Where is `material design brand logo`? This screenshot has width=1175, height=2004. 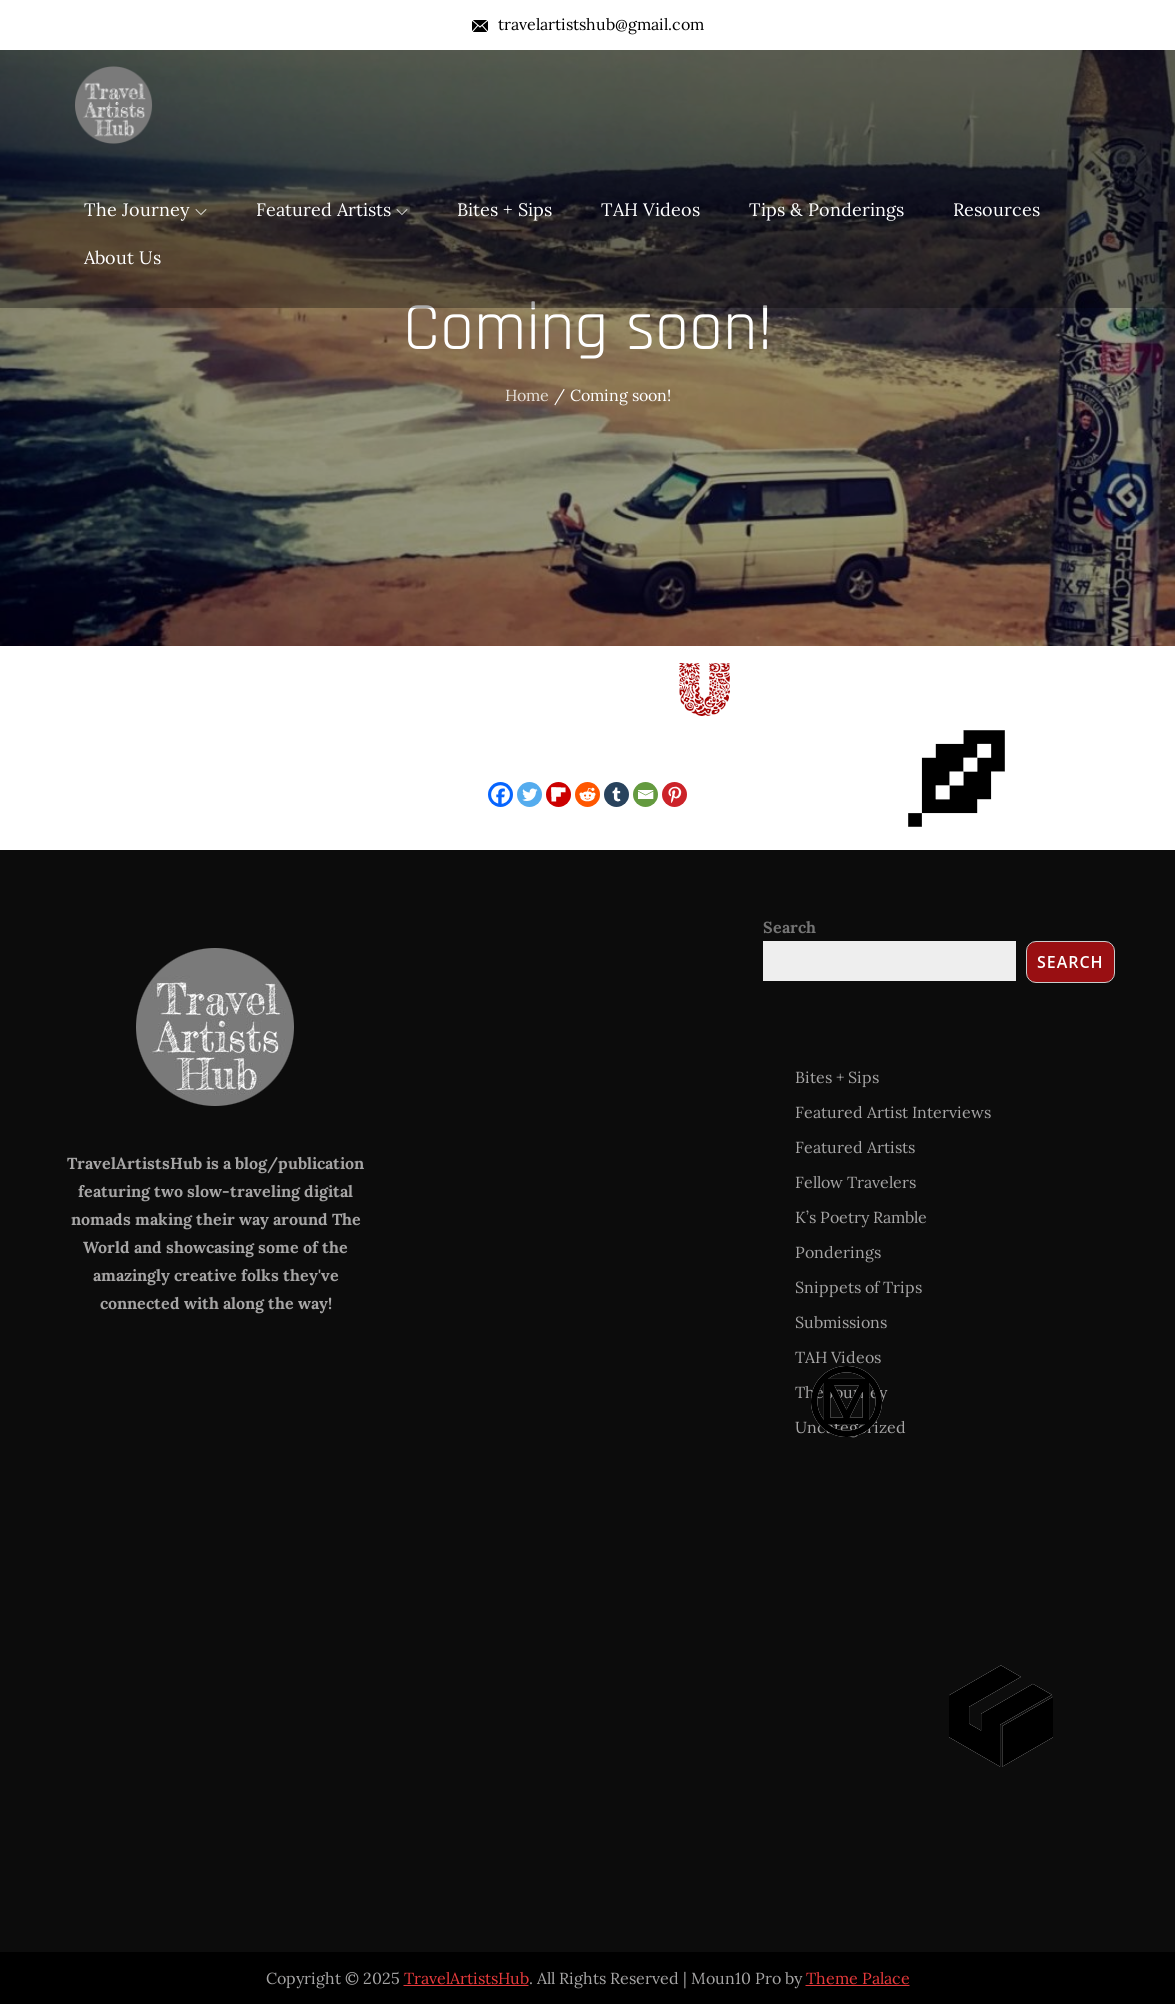 material design brand logo is located at coordinates (846, 1401).